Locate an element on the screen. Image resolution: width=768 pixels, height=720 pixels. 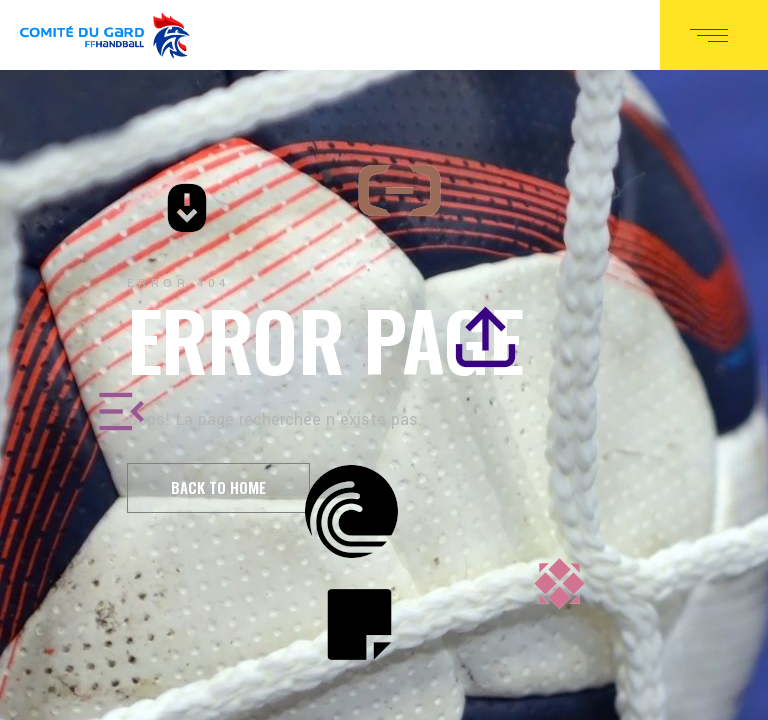
centos linux operating system logo is located at coordinates (559, 583).